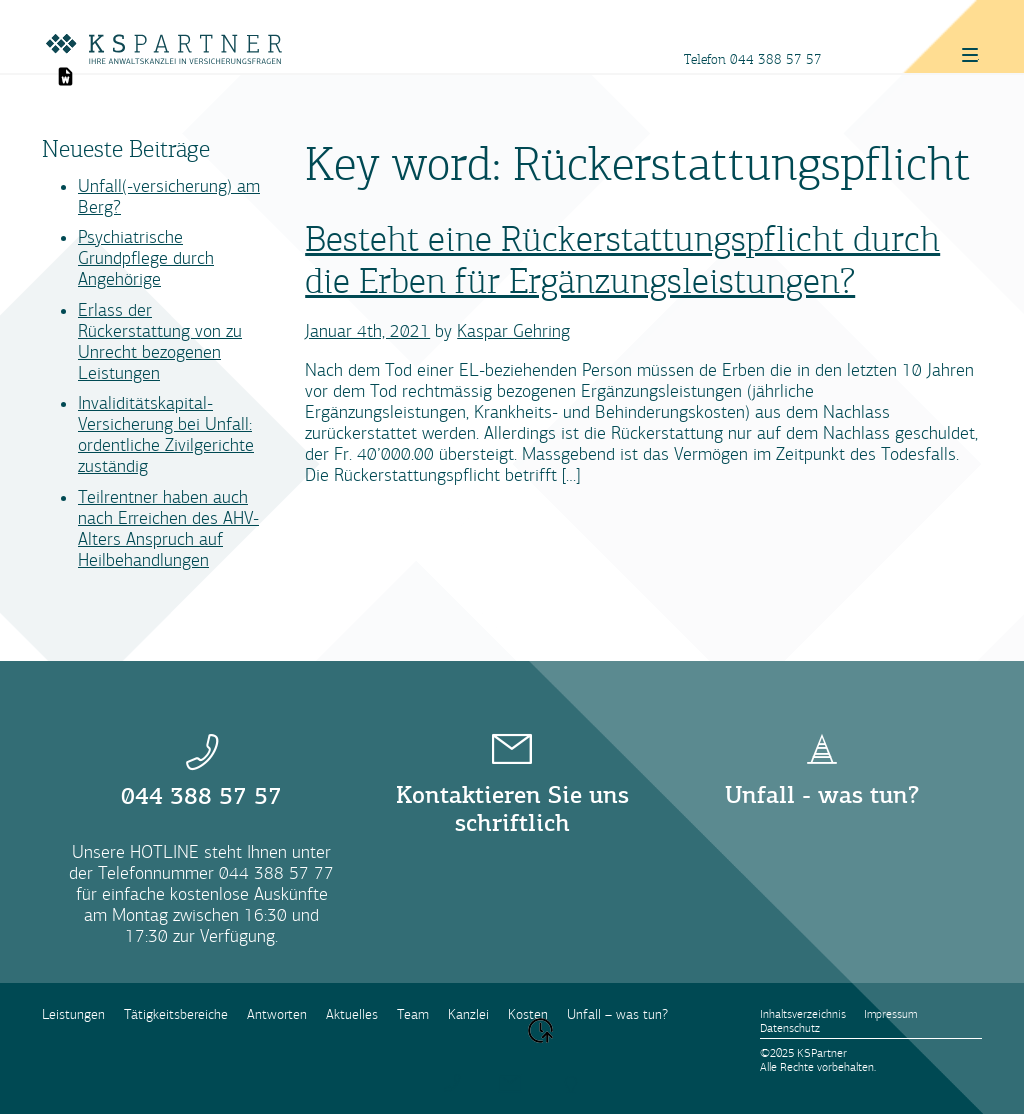 The image size is (1024, 1114). Describe the element at coordinates (540, 1030) in the screenshot. I see `upload or sync time data` at that location.